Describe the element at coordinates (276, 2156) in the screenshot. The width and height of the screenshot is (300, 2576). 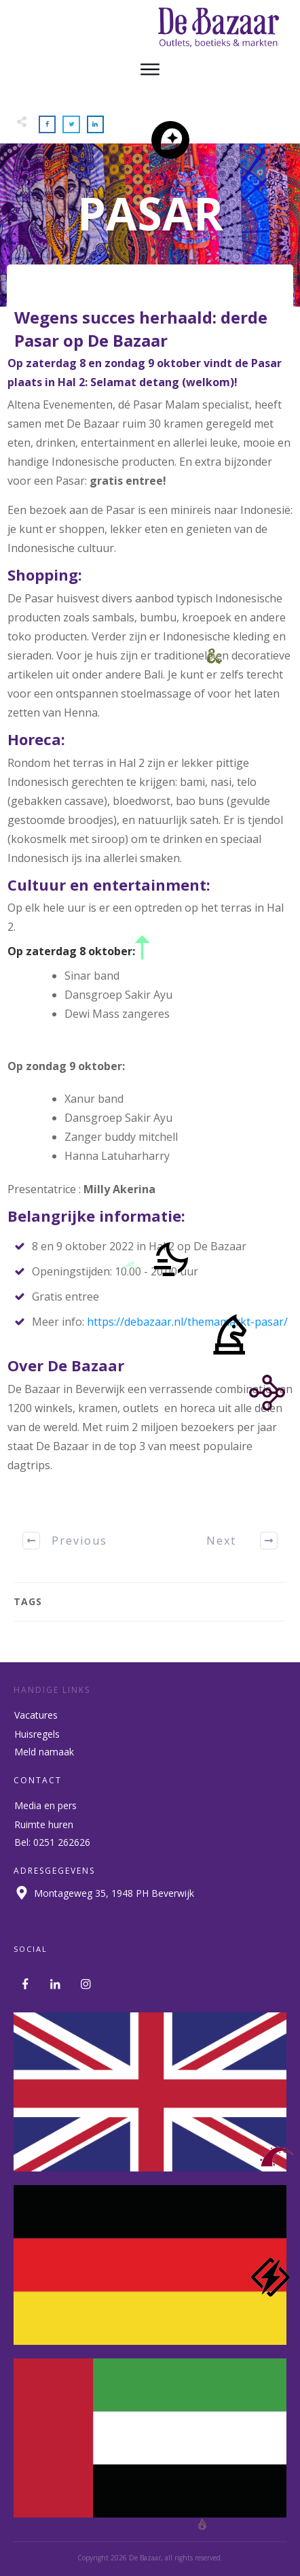
I see `ruby on rails framework logo` at that location.